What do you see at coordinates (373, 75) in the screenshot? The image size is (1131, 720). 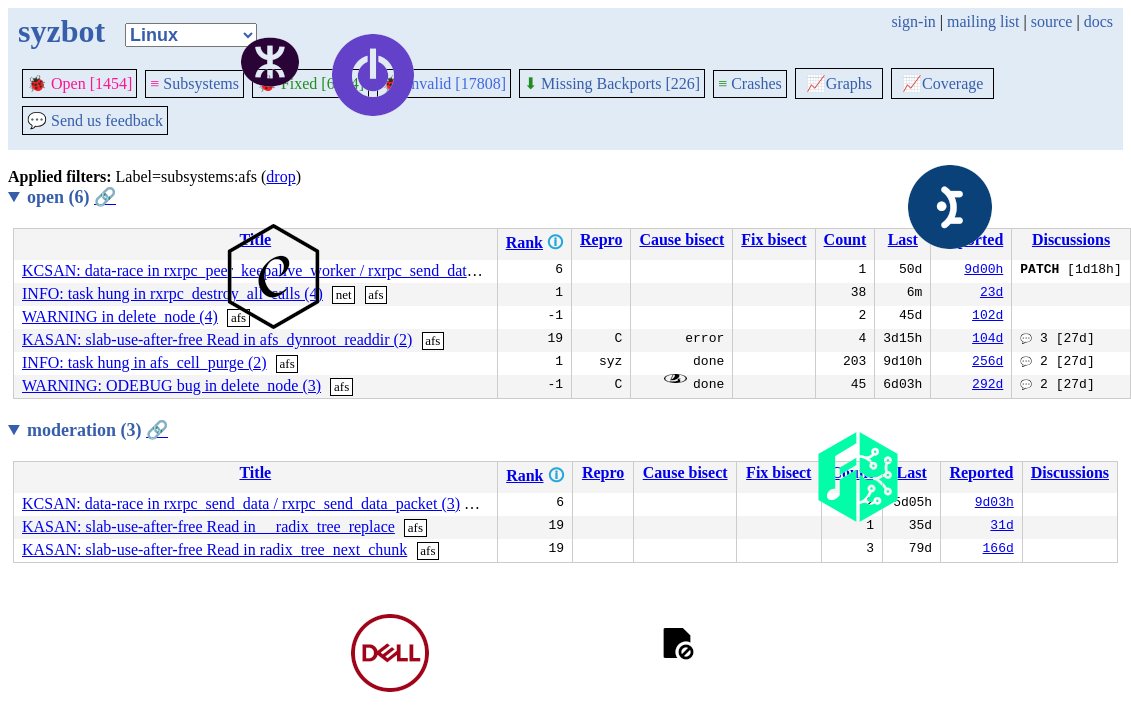 I see `open the Toggl Track time tracking app` at bounding box center [373, 75].